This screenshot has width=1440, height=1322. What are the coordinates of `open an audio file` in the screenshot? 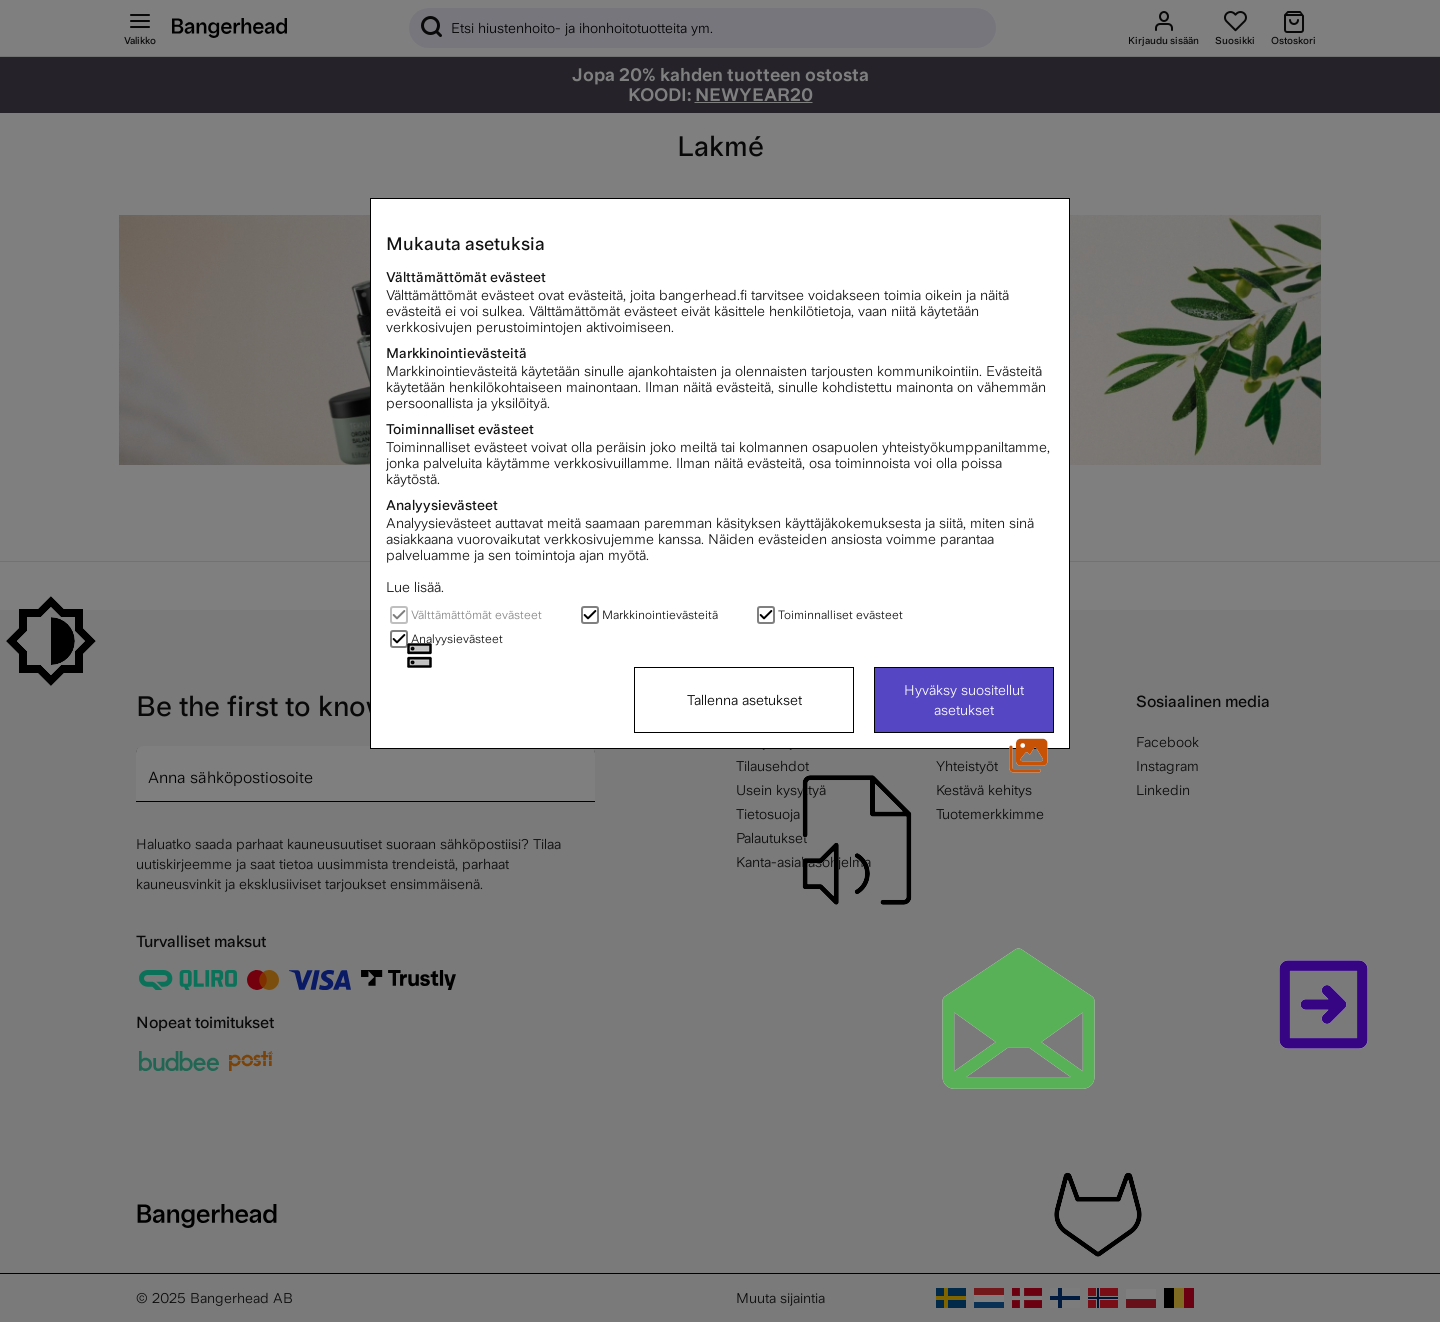 It's located at (857, 840).